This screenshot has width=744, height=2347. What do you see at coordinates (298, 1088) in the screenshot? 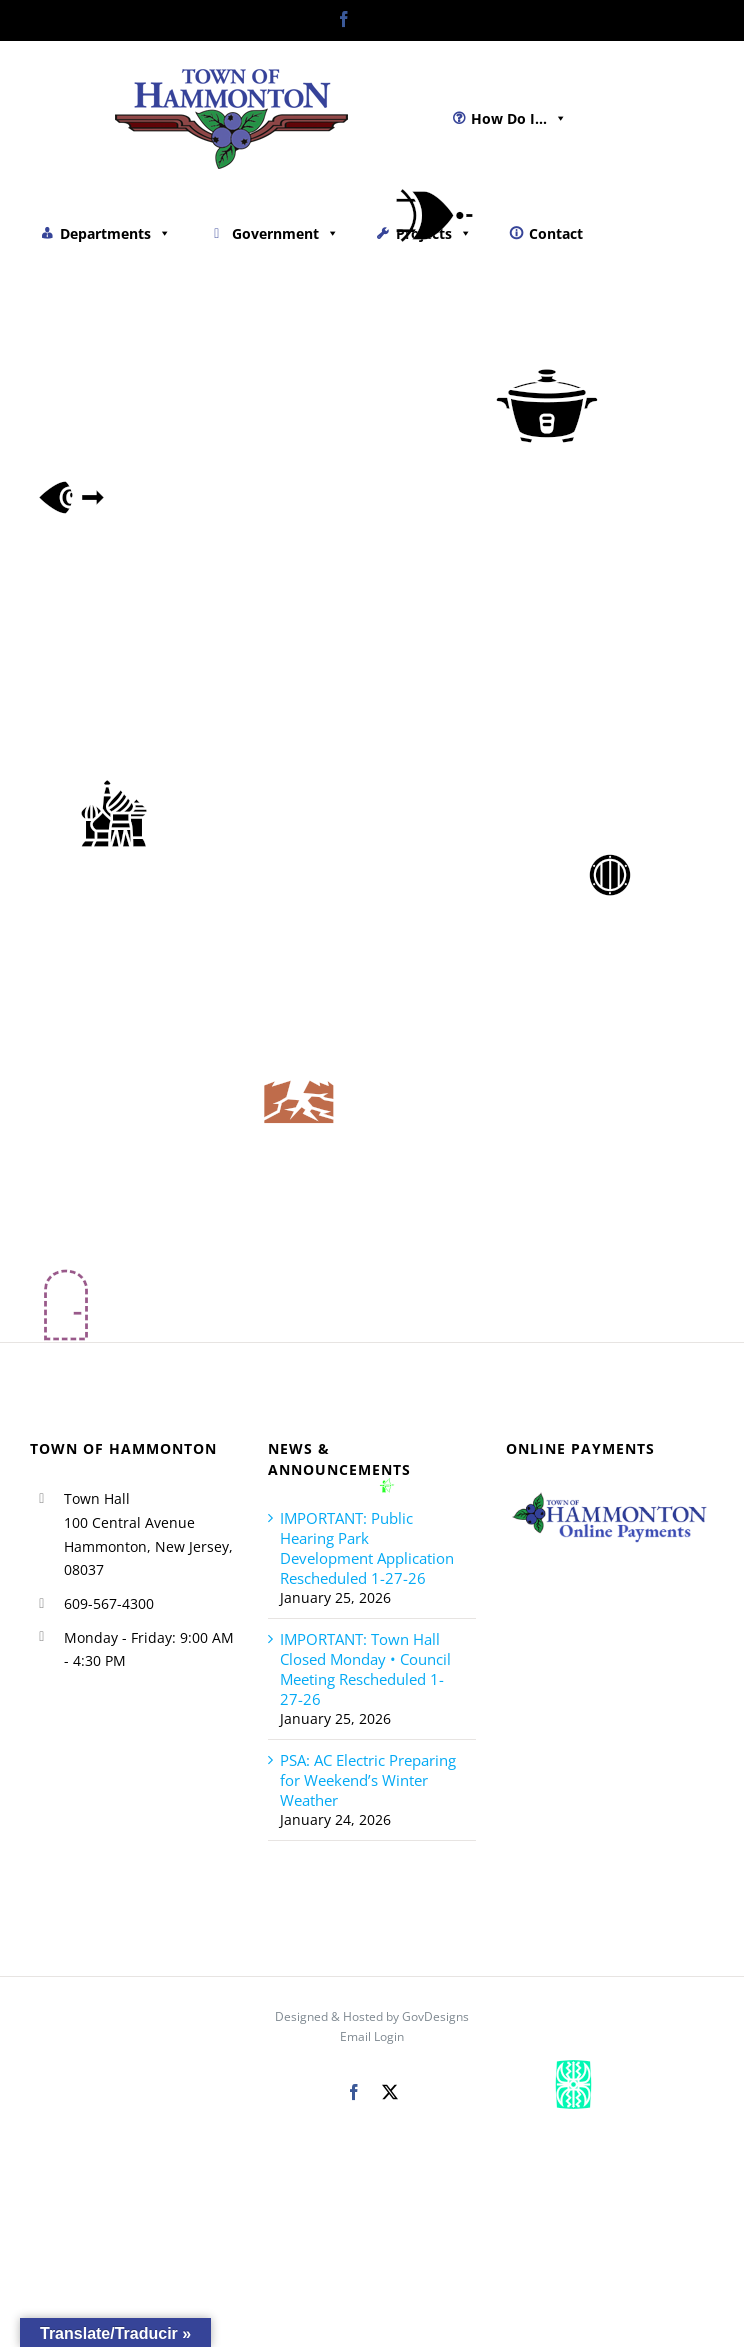
I see `trigger an earthquake or ground attack ability` at bounding box center [298, 1088].